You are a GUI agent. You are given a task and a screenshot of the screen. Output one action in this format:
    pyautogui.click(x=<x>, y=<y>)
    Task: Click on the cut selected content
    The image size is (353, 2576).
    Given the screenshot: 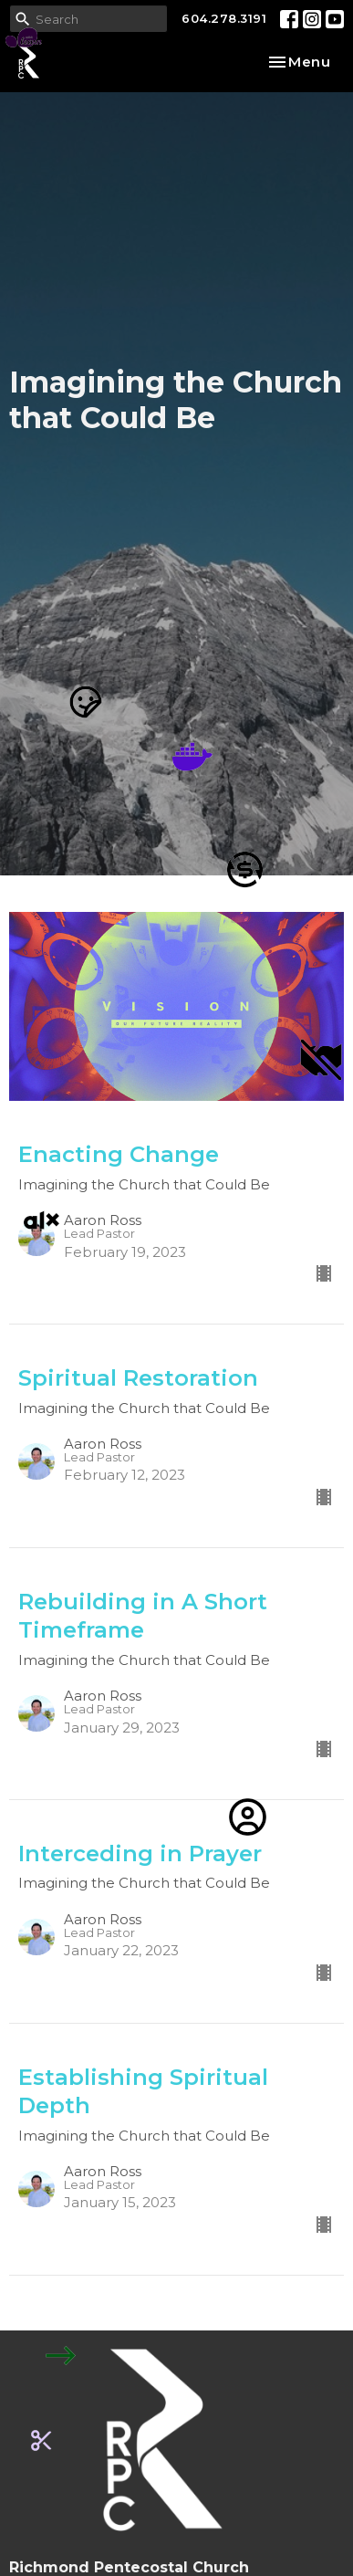 What is the action you would take?
    pyautogui.click(x=41, y=2440)
    